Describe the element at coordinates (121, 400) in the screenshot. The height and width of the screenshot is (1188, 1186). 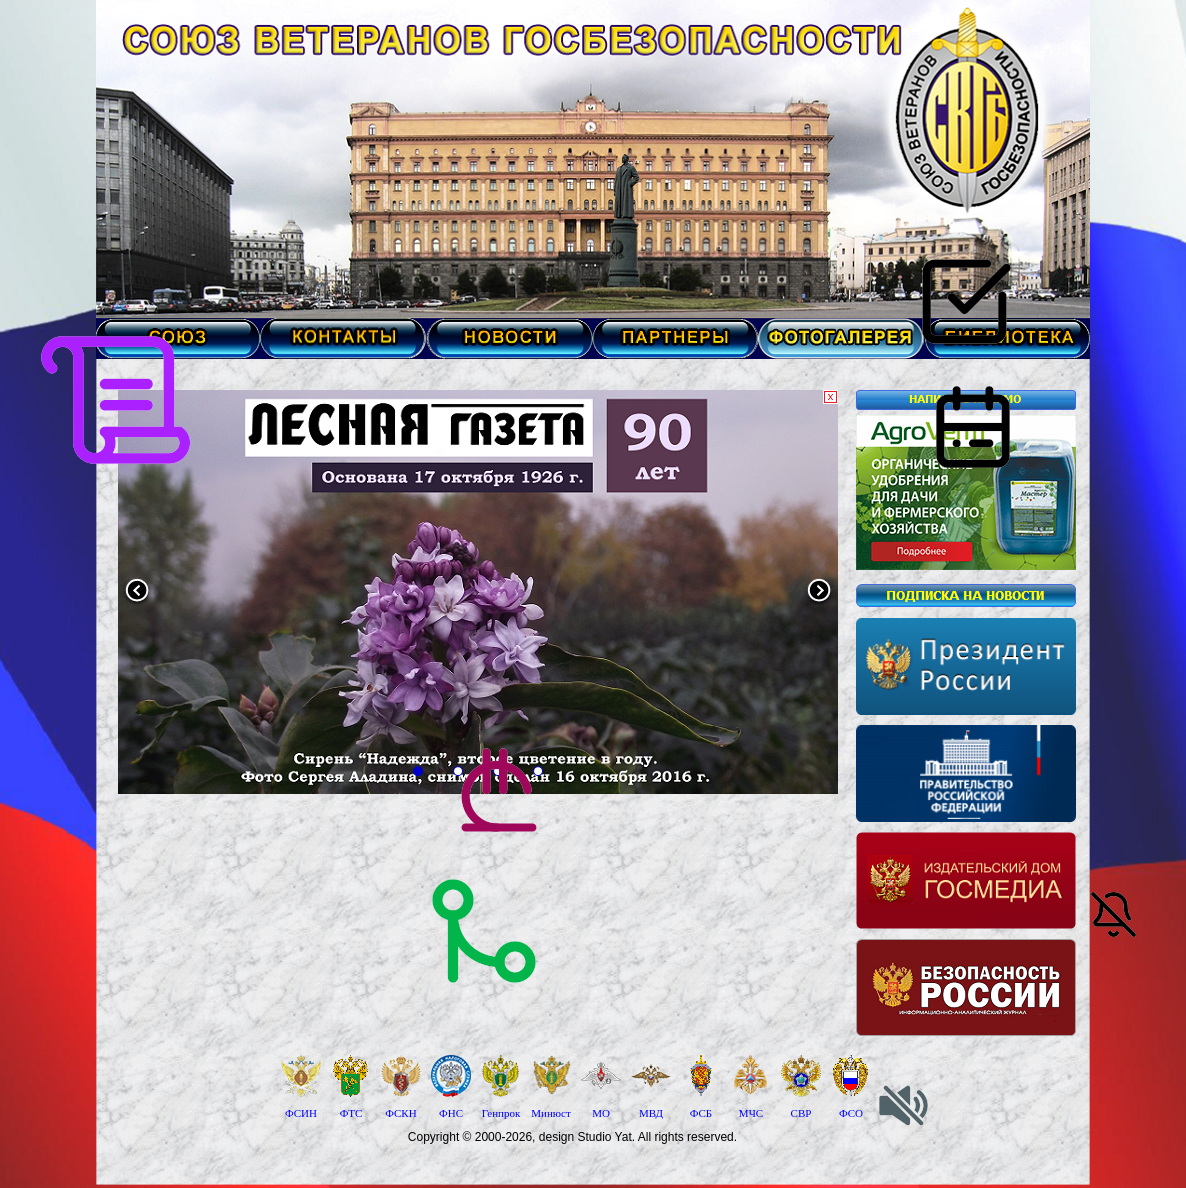
I see `view terms and conditions or legal document` at that location.